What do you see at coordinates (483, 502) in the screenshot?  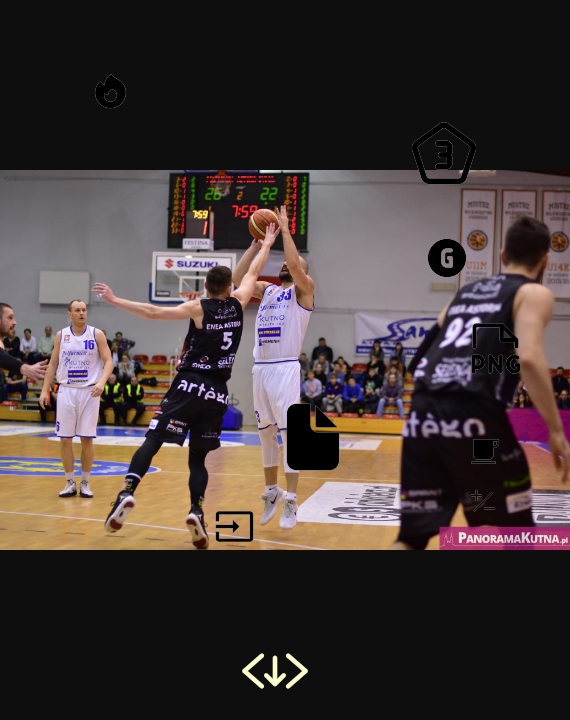 I see `toggle between adding or subtracting values` at bounding box center [483, 502].